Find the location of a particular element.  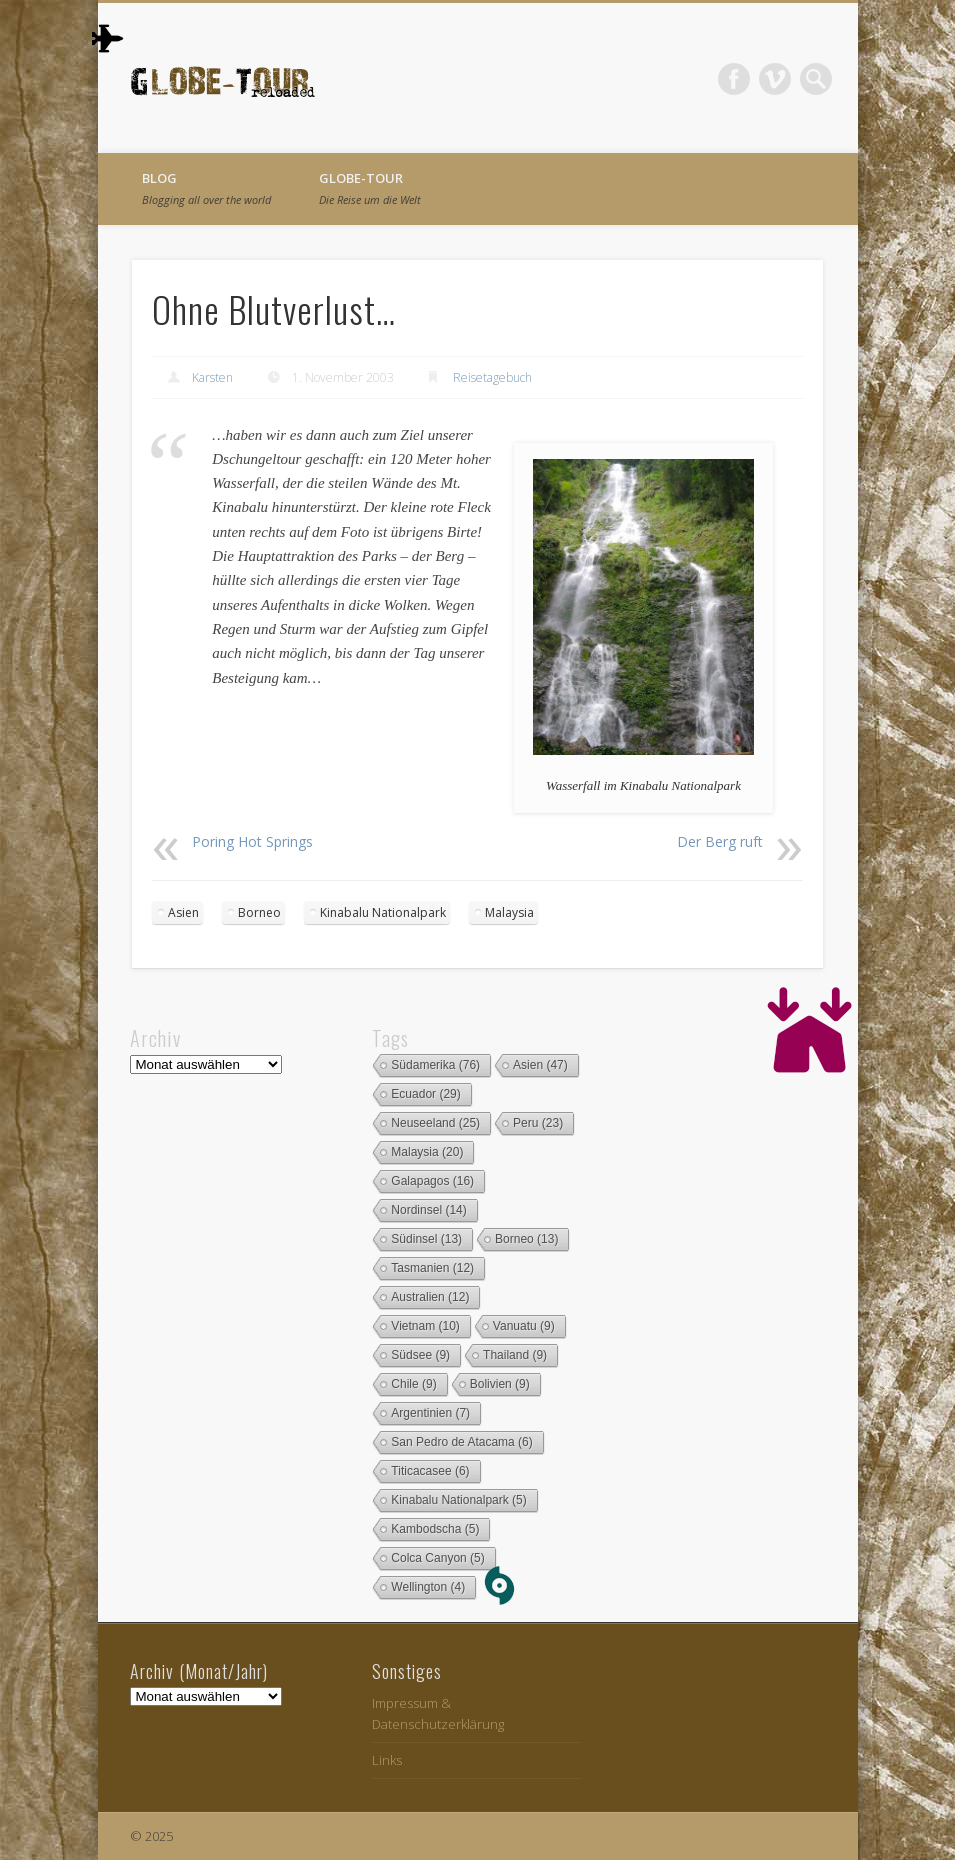

indicates hurricane or tropical storm warning is located at coordinates (499, 1585).